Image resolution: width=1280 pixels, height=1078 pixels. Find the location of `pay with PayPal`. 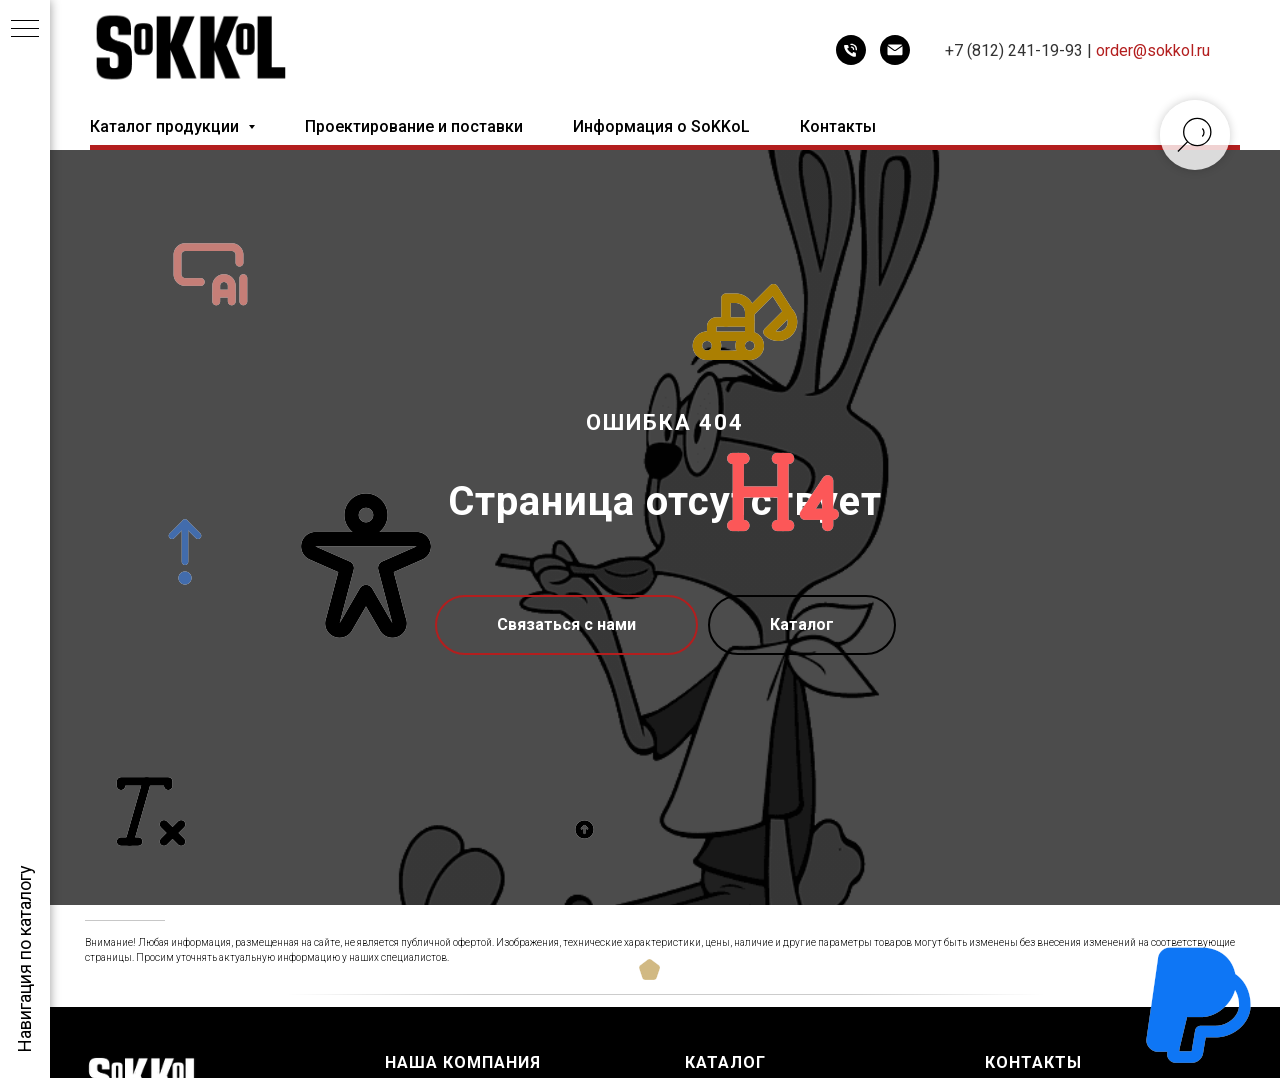

pay with PayPal is located at coordinates (1198, 1005).